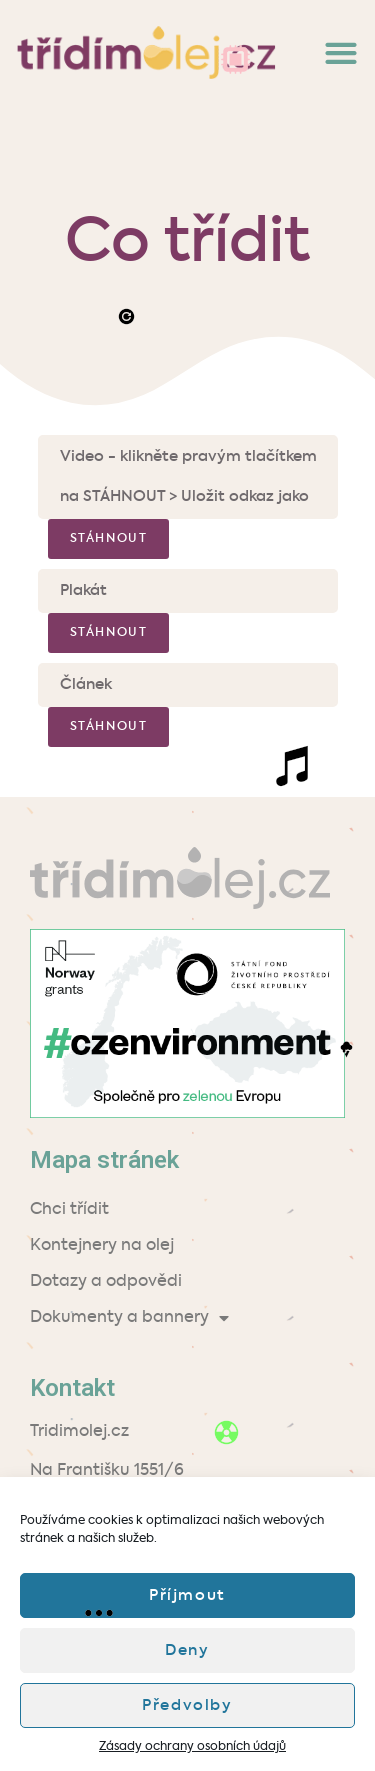  I want to click on view hardware or processor information, so click(235, 59).